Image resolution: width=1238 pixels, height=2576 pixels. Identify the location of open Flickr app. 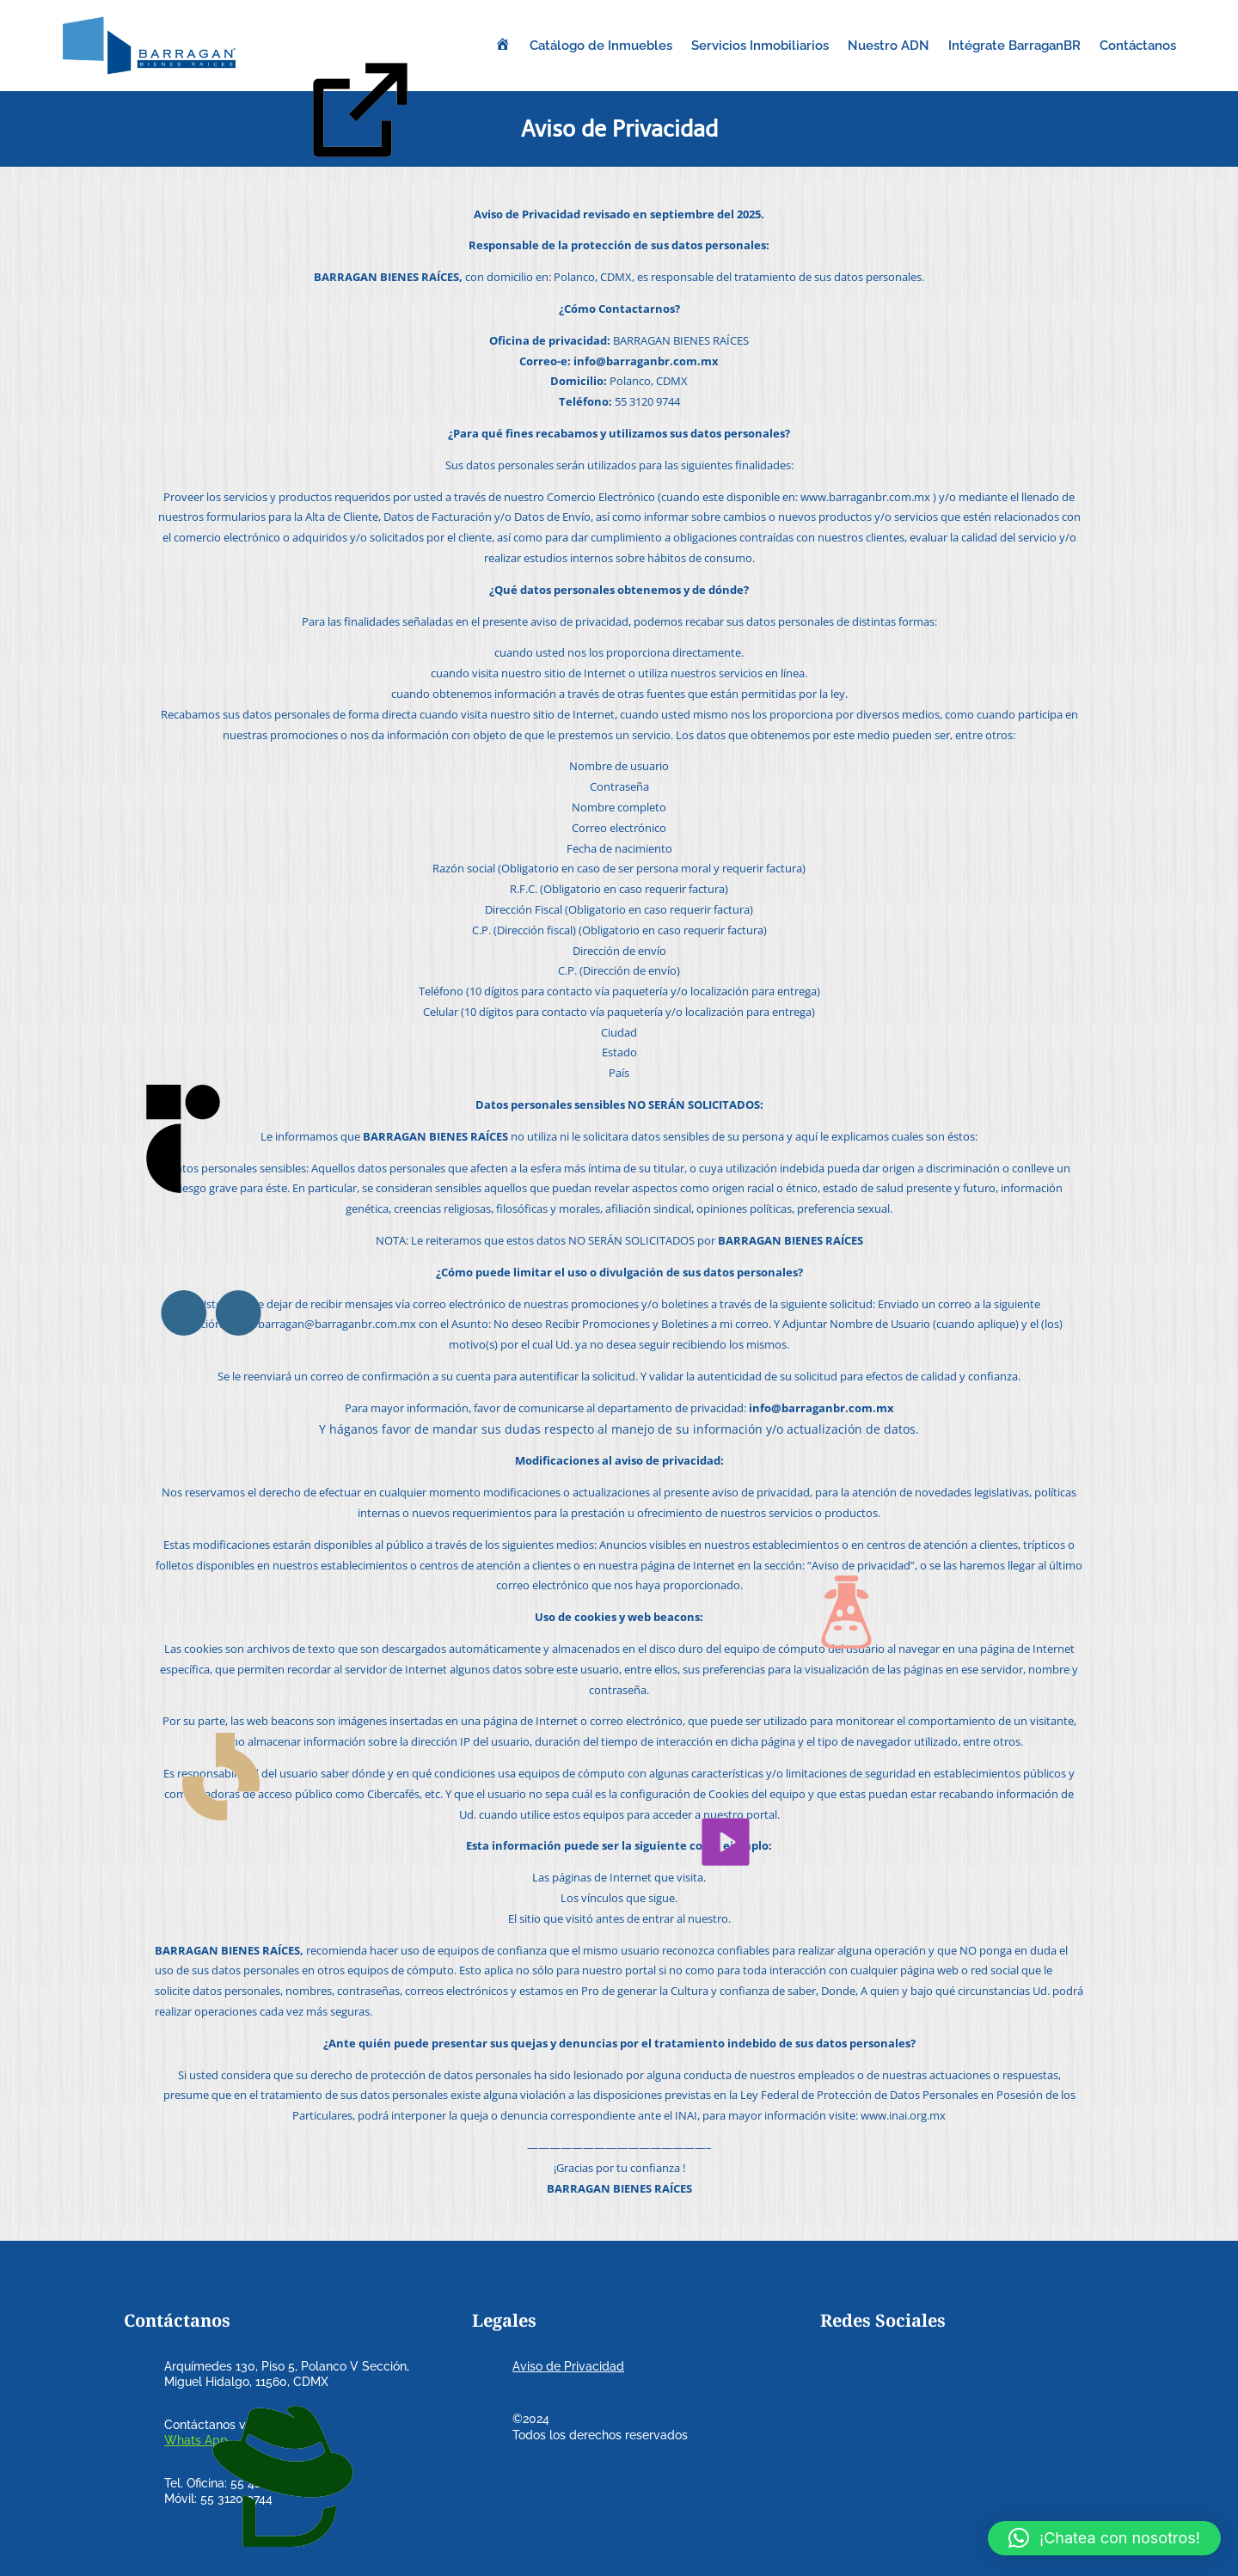
(211, 1312).